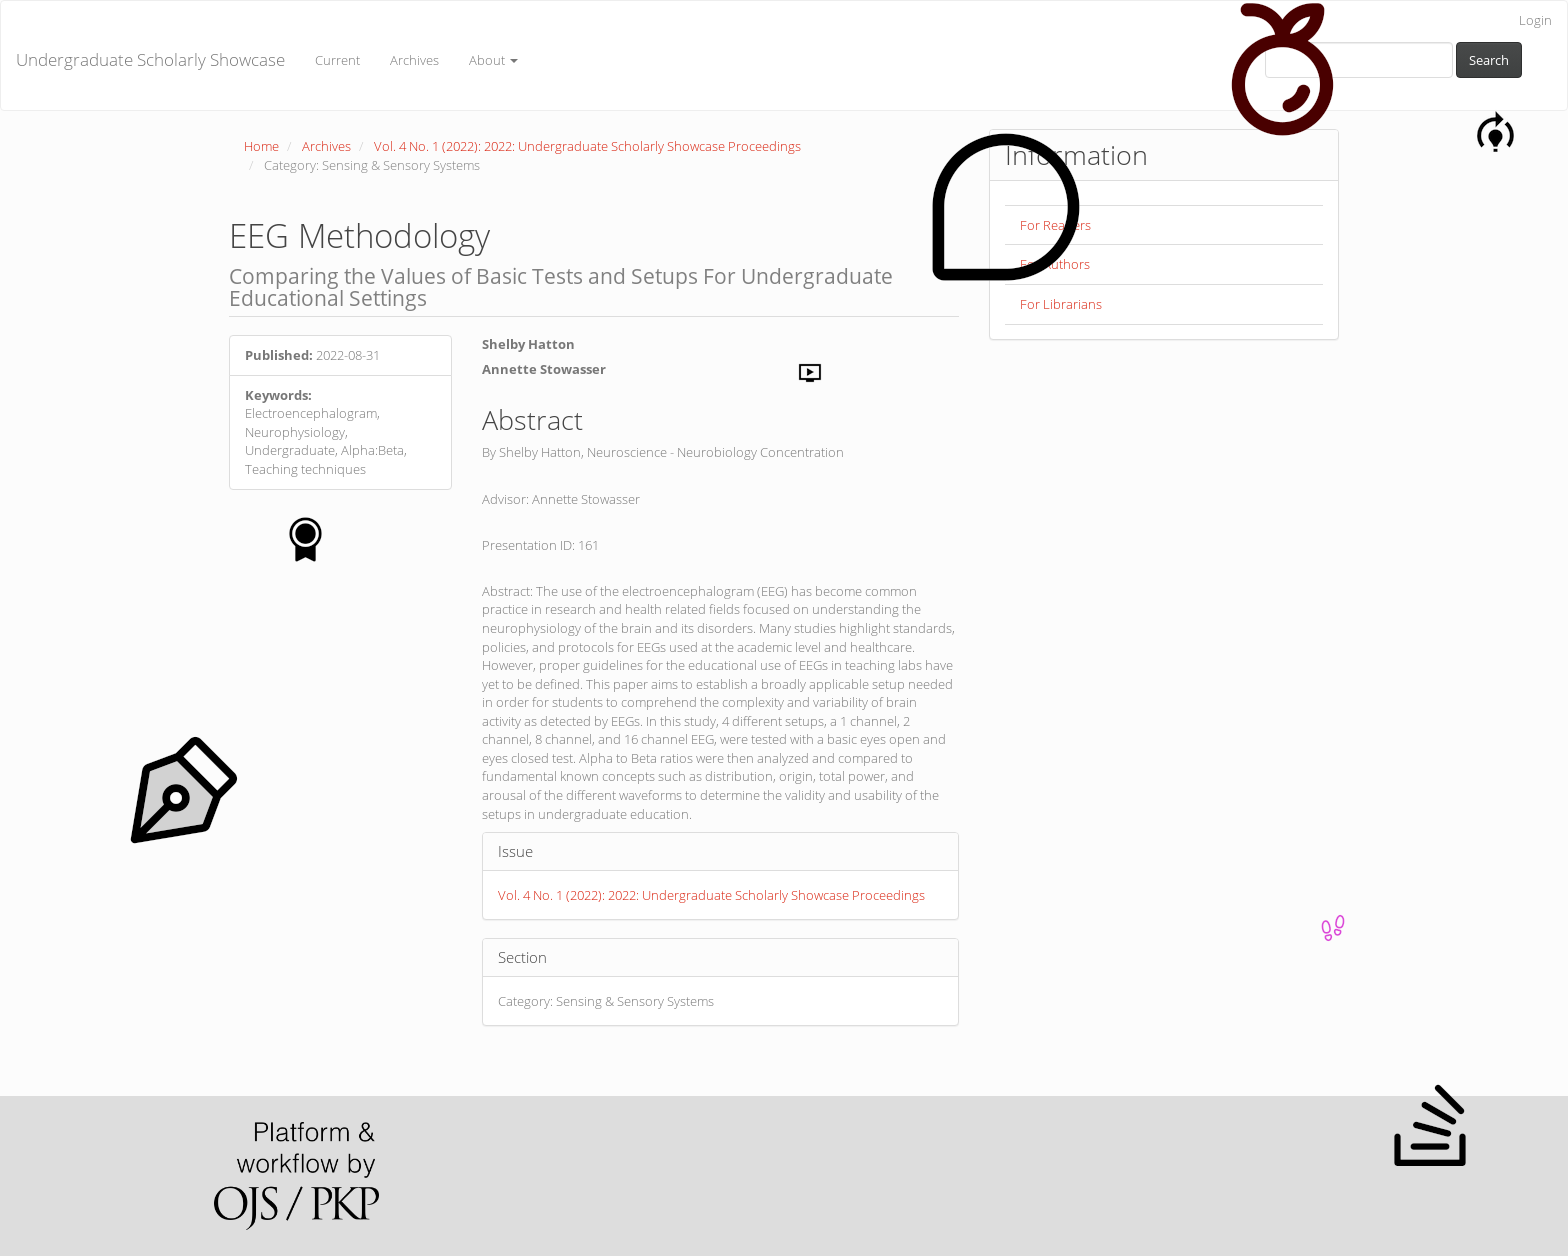 The width and height of the screenshot is (1568, 1256). What do you see at coordinates (810, 373) in the screenshot?
I see `play on-demand video content` at bounding box center [810, 373].